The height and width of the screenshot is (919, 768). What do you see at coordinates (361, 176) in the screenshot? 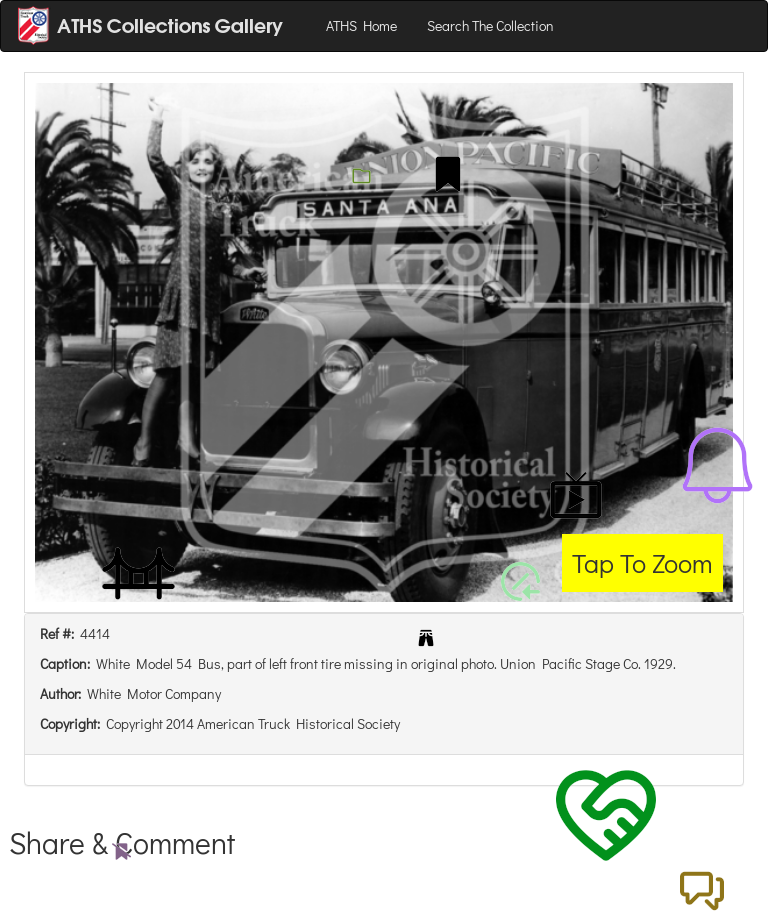
I see `open file folder` at bounding box center [361, 176].